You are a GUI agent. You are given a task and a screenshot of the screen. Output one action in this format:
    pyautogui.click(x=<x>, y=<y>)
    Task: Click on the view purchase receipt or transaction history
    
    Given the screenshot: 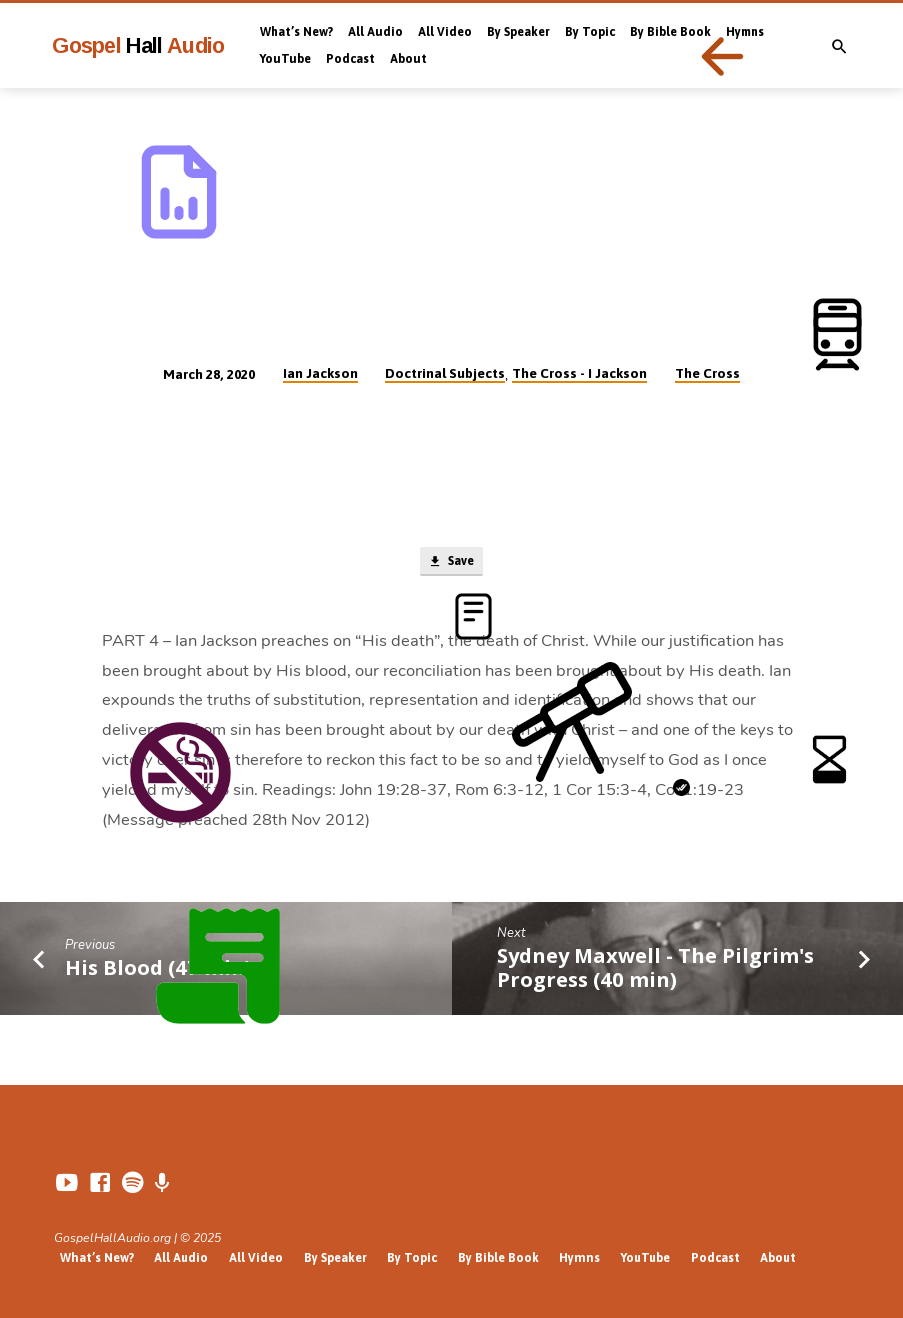 What is the action you would take?
    pyautogui.click(x=218, y=966)
    